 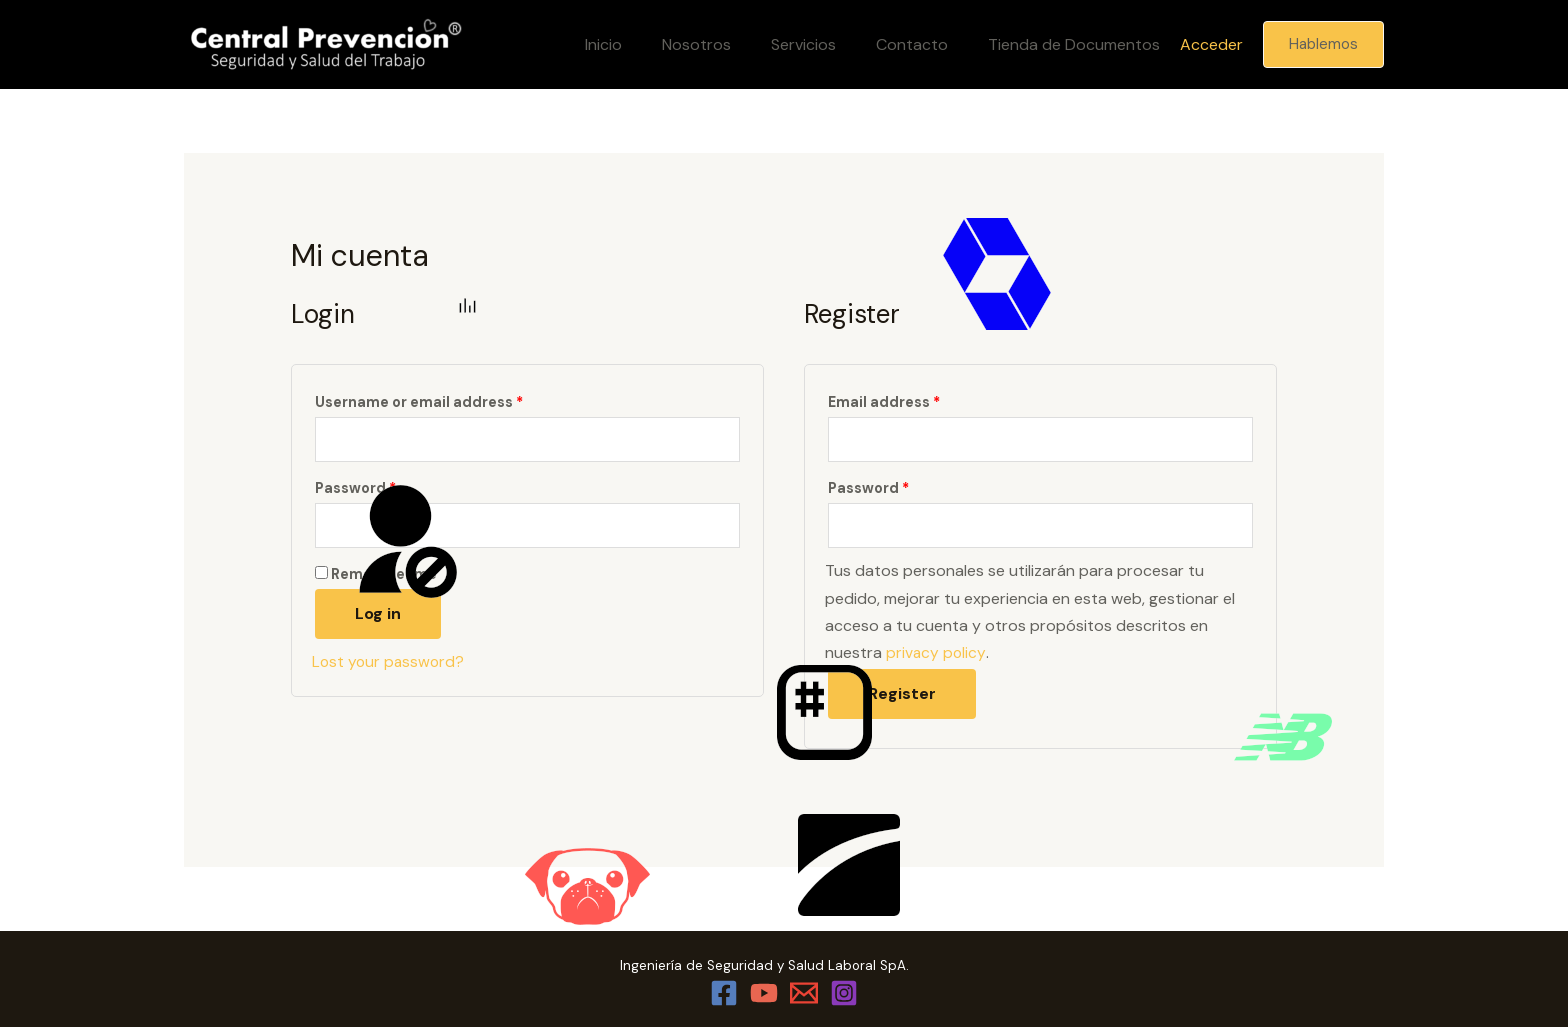 What do you see at coordinates (849, 865) in the screenshot?
I see `devexpress brand logo` at bounding box center [849, 865].